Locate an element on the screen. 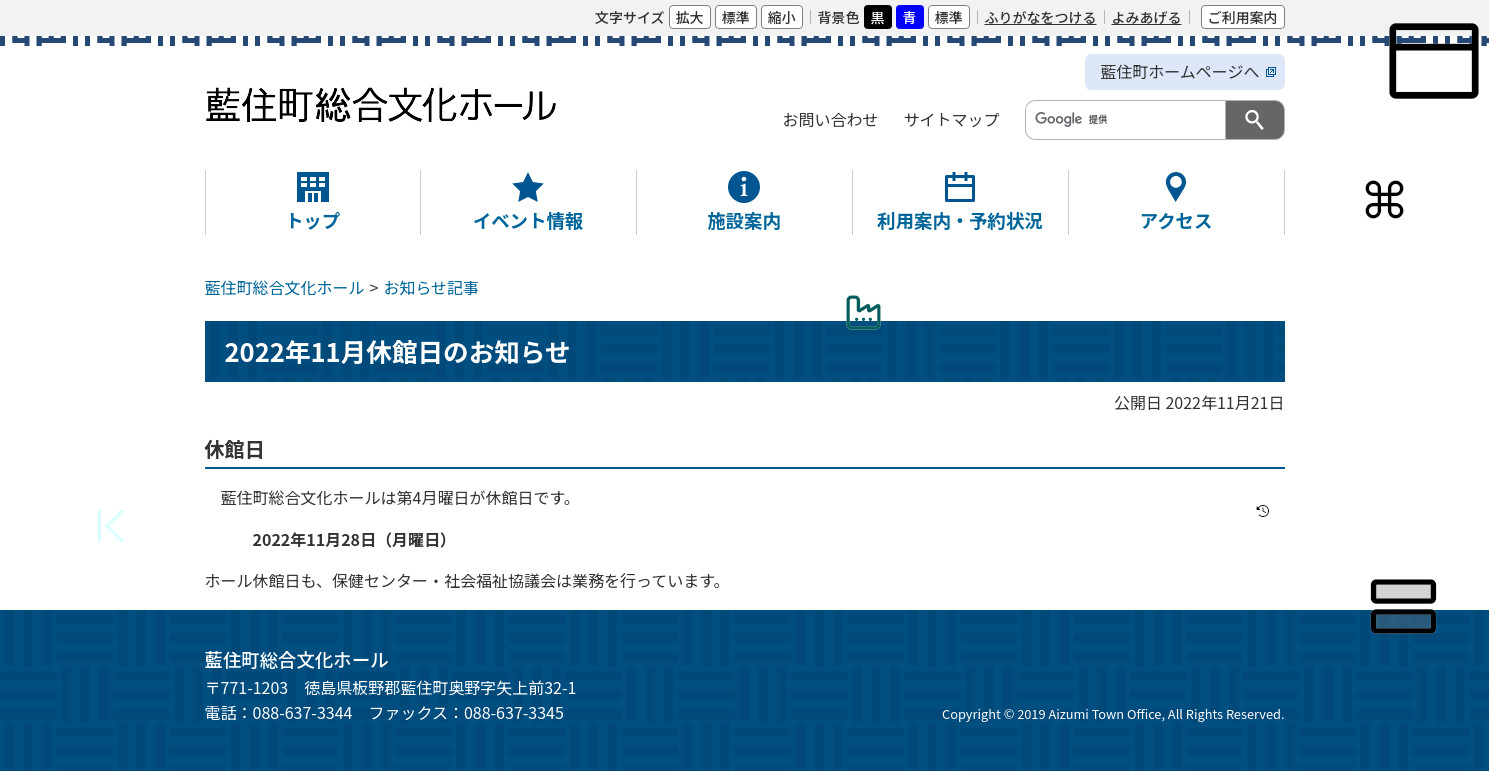 Image resolution: width=1489 pixels, height=771 pixels. view manufacturing or production settings is located at coordinates (863, 312).